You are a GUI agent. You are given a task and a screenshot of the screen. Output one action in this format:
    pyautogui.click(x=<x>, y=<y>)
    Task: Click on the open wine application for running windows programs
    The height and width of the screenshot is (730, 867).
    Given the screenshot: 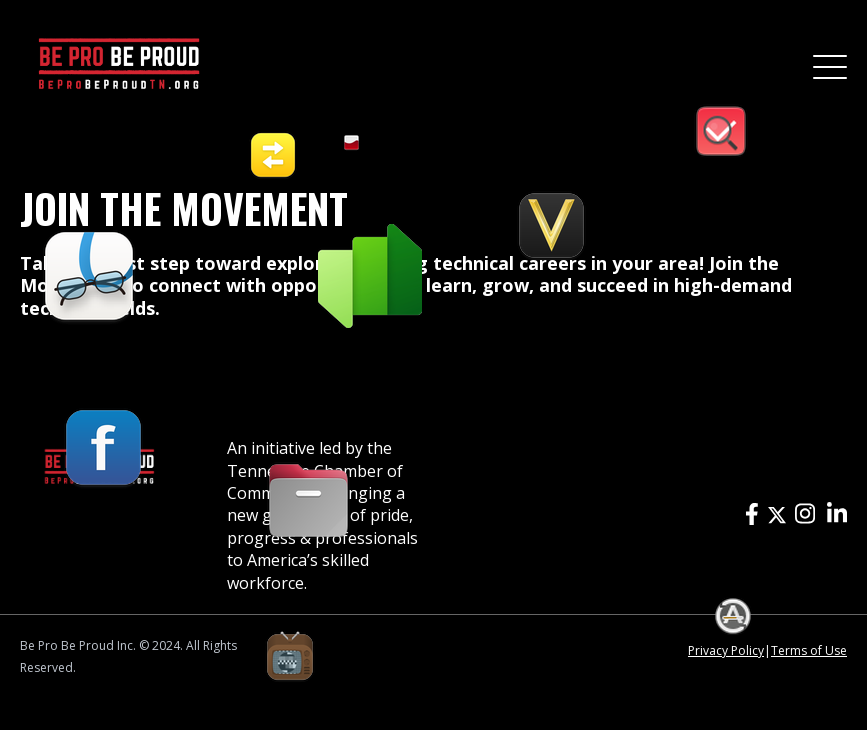 What is the action you would take?
    pyautogui.click(x=351, y=142)
    